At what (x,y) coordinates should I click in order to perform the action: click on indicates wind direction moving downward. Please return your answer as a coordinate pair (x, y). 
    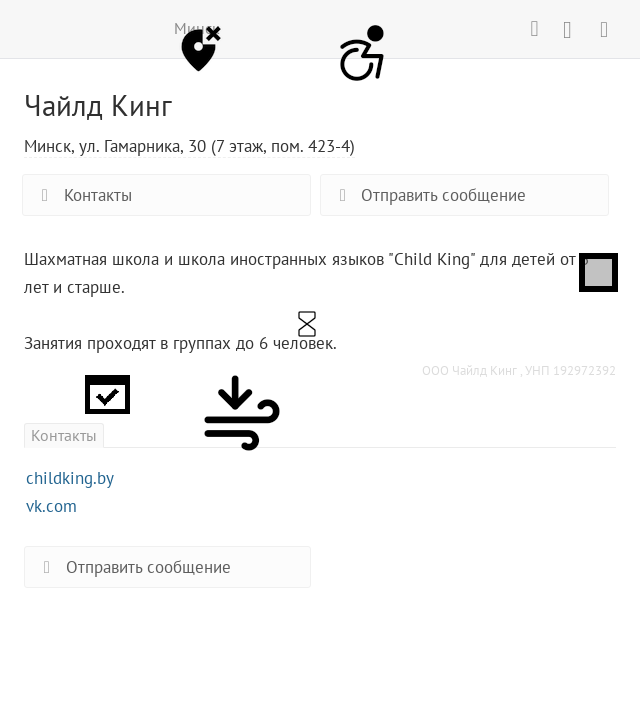
    Looking at the image, I should click on (242, 413).